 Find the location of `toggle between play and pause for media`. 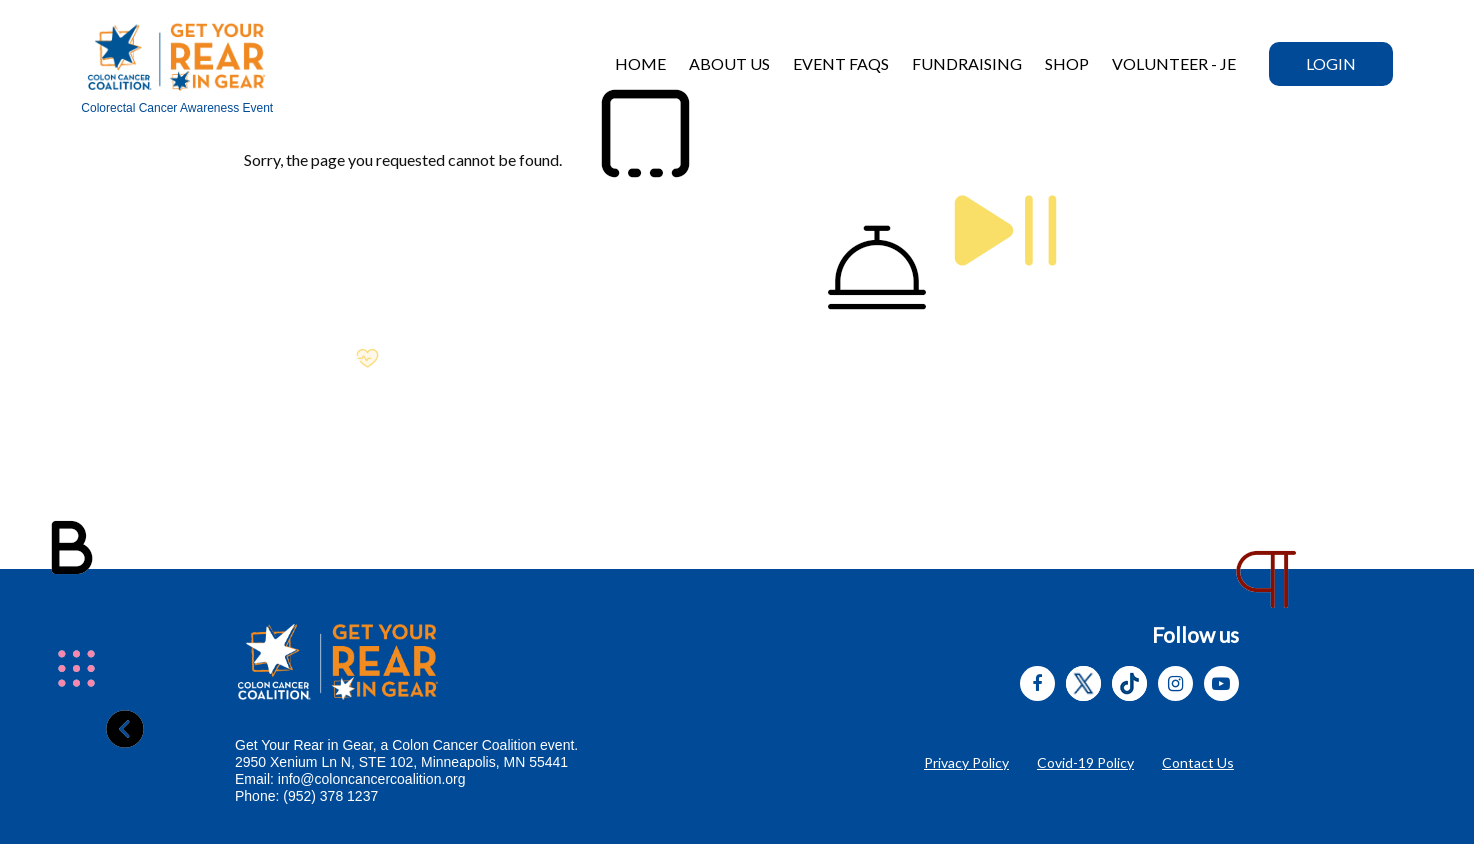

toggle between play and pause for media is located at coordinates (1005, 230).